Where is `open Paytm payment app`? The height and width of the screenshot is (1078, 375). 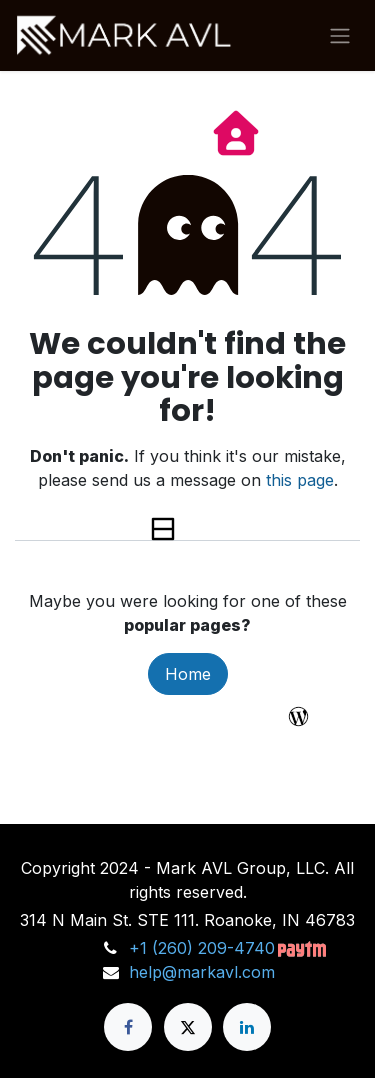
open Paytm payment app is located at coordinates (302, 949).